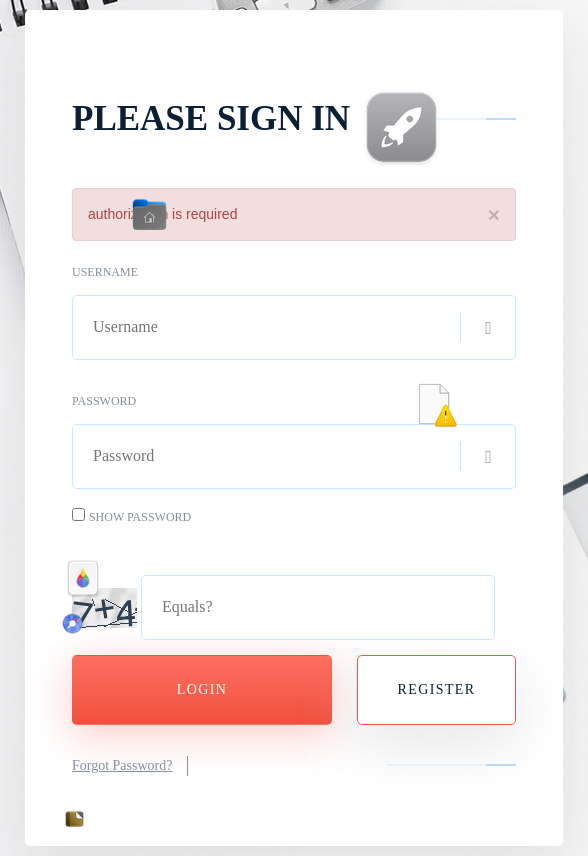 This screenshot has height=856, width=588. Describe the element at coordinates (83, 578) in the screenshot. I see `it87 hardware monitoring sensor data file` at that location.